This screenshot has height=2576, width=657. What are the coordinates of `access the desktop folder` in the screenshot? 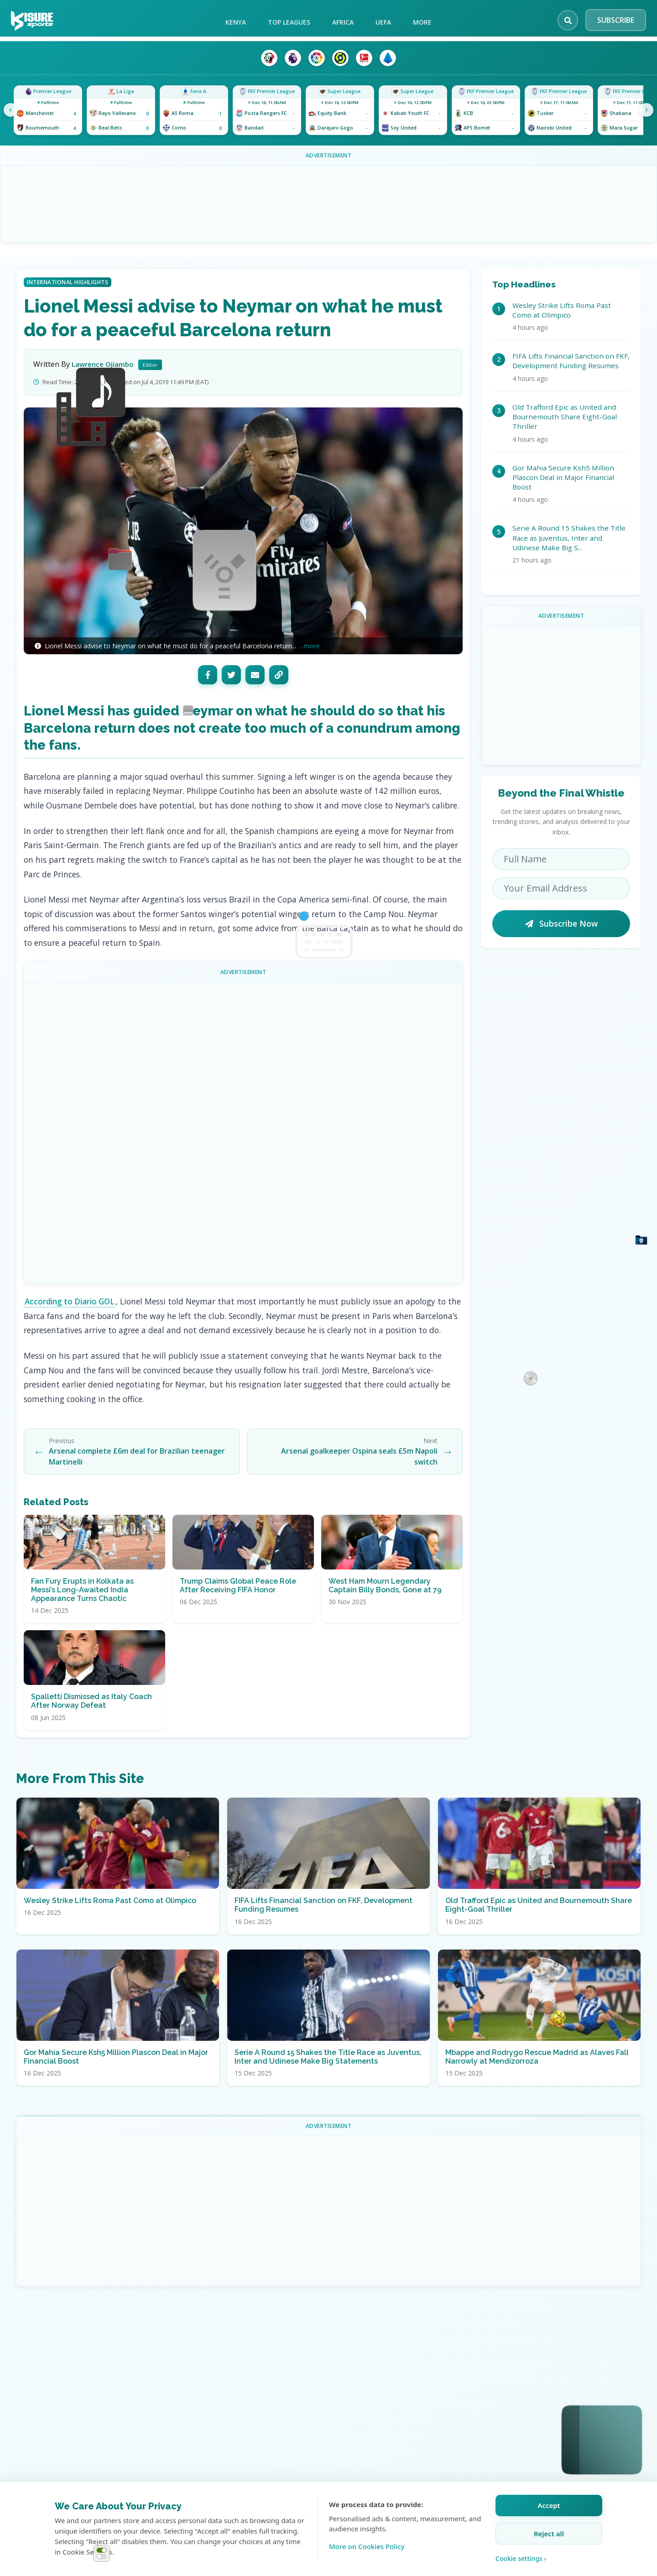 It's located at (602, 2437).